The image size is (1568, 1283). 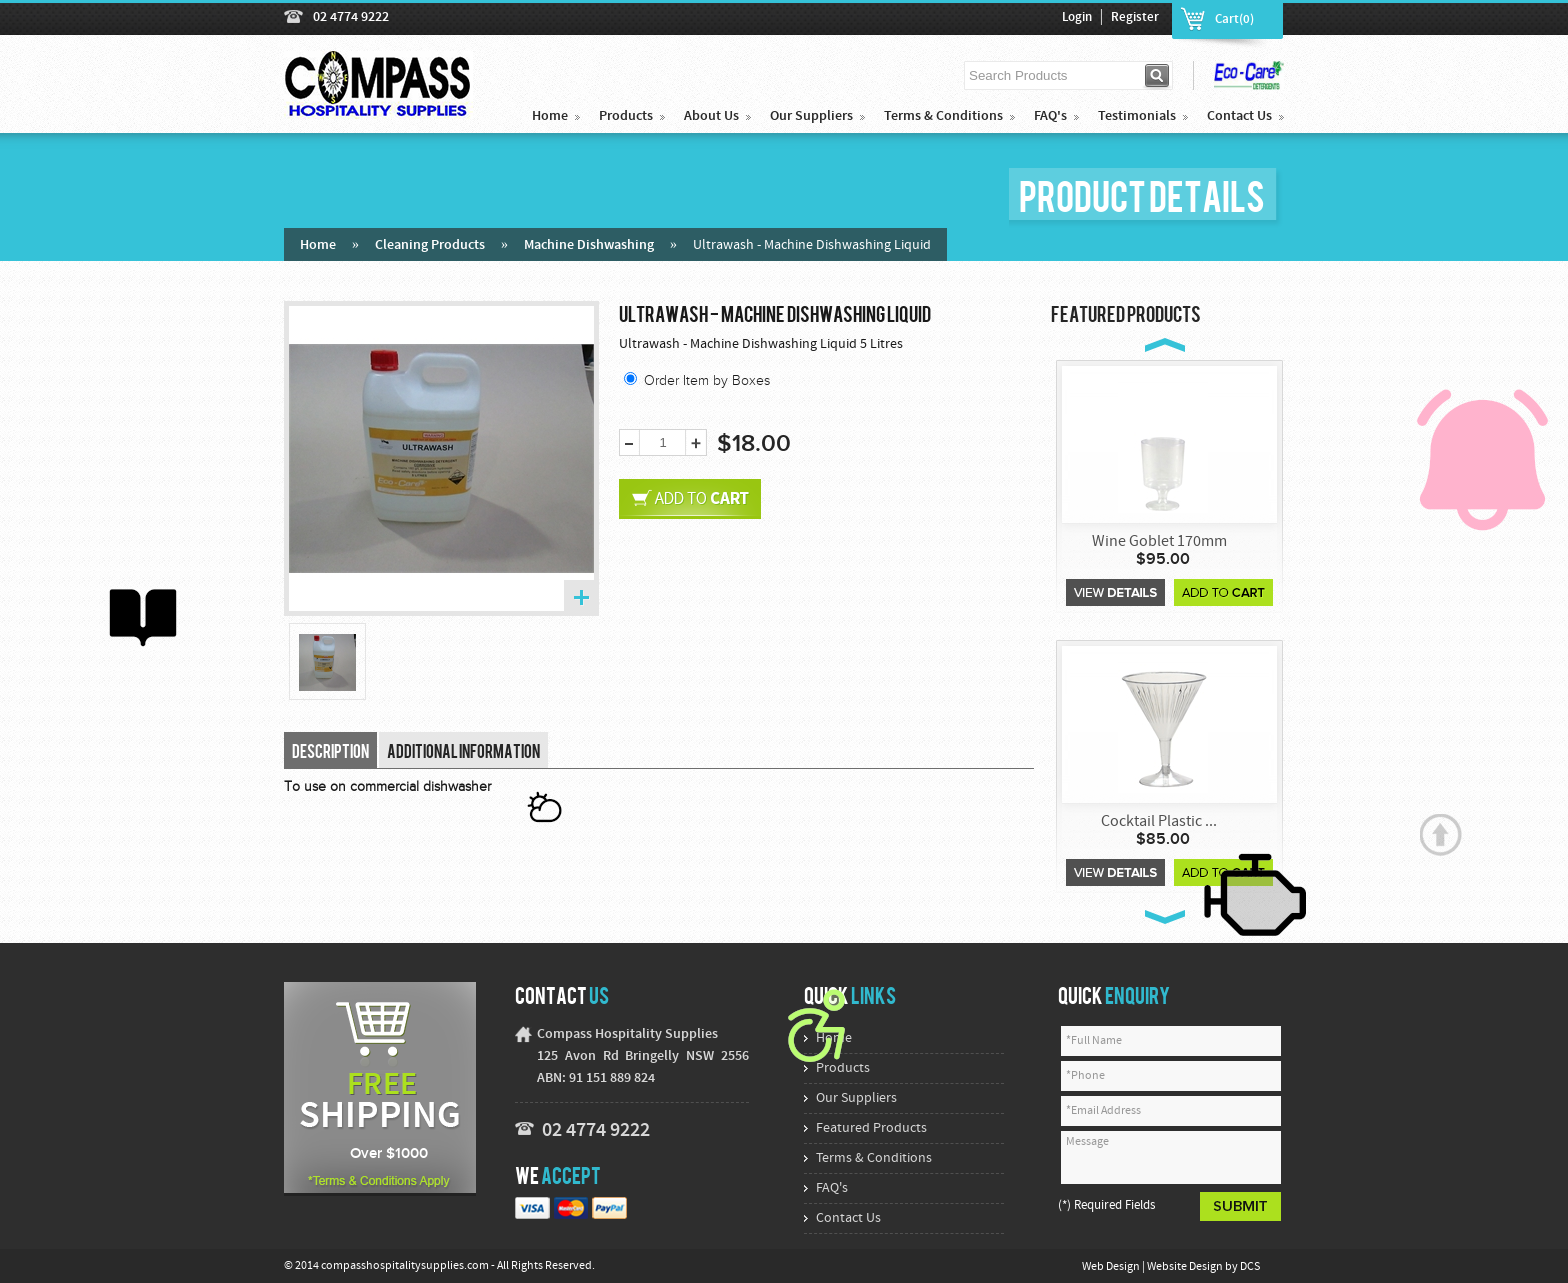 What do you see at coordinates (1482, 462) in the screenshot?
I see `indicates new notifications or alerts` at bounding box center [1482, 462].